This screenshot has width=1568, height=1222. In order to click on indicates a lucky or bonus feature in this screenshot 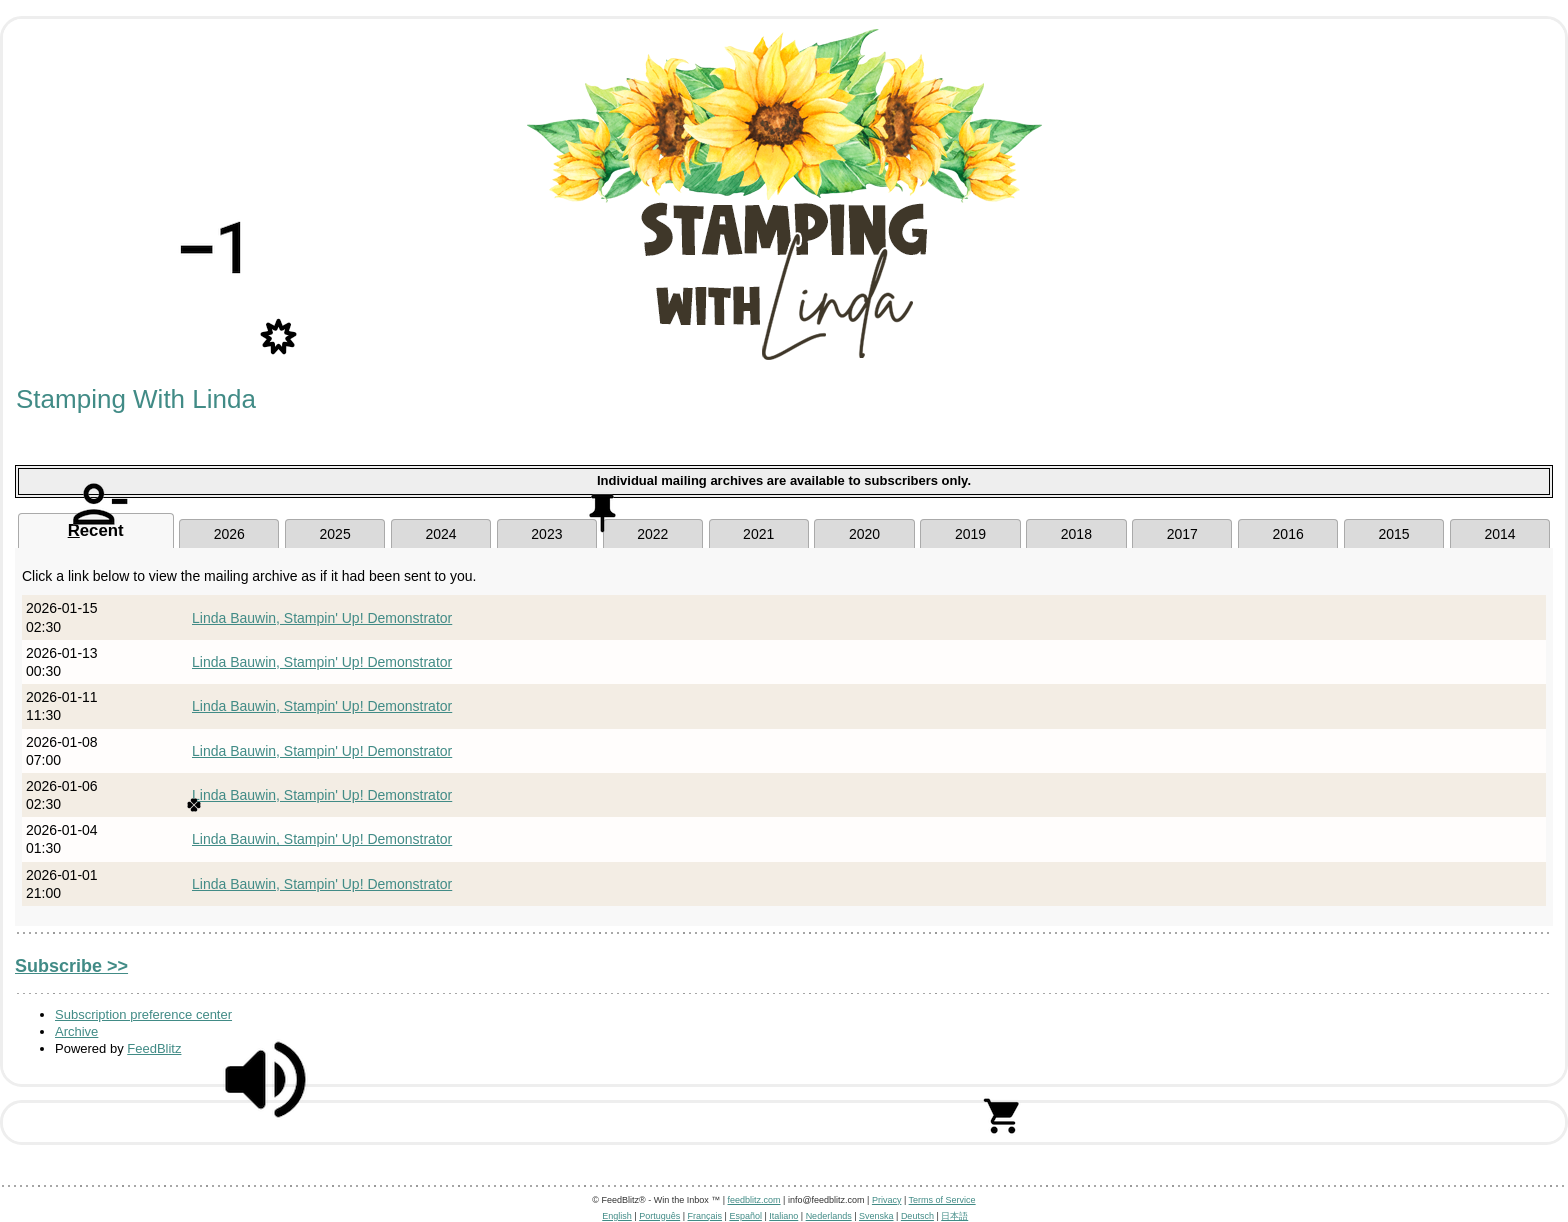, I will do `click(194, 805)`.